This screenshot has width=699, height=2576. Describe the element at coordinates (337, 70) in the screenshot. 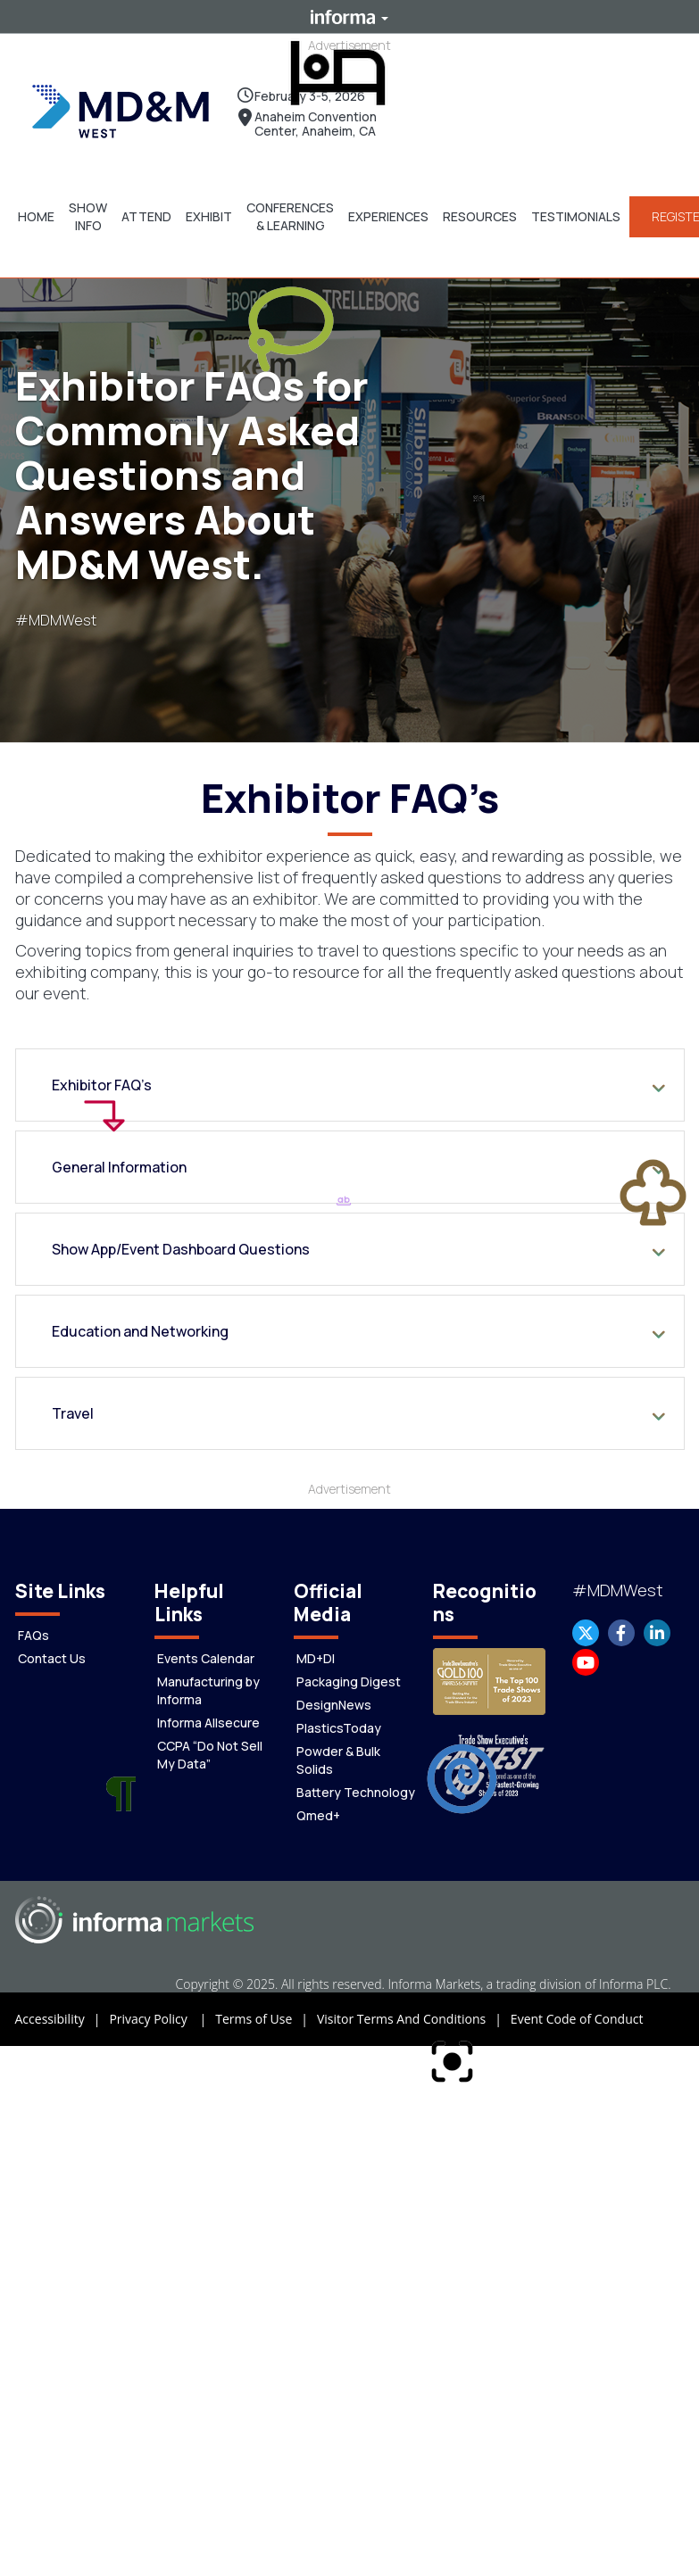

I see `find nearby hotels or accommodation` at that location.